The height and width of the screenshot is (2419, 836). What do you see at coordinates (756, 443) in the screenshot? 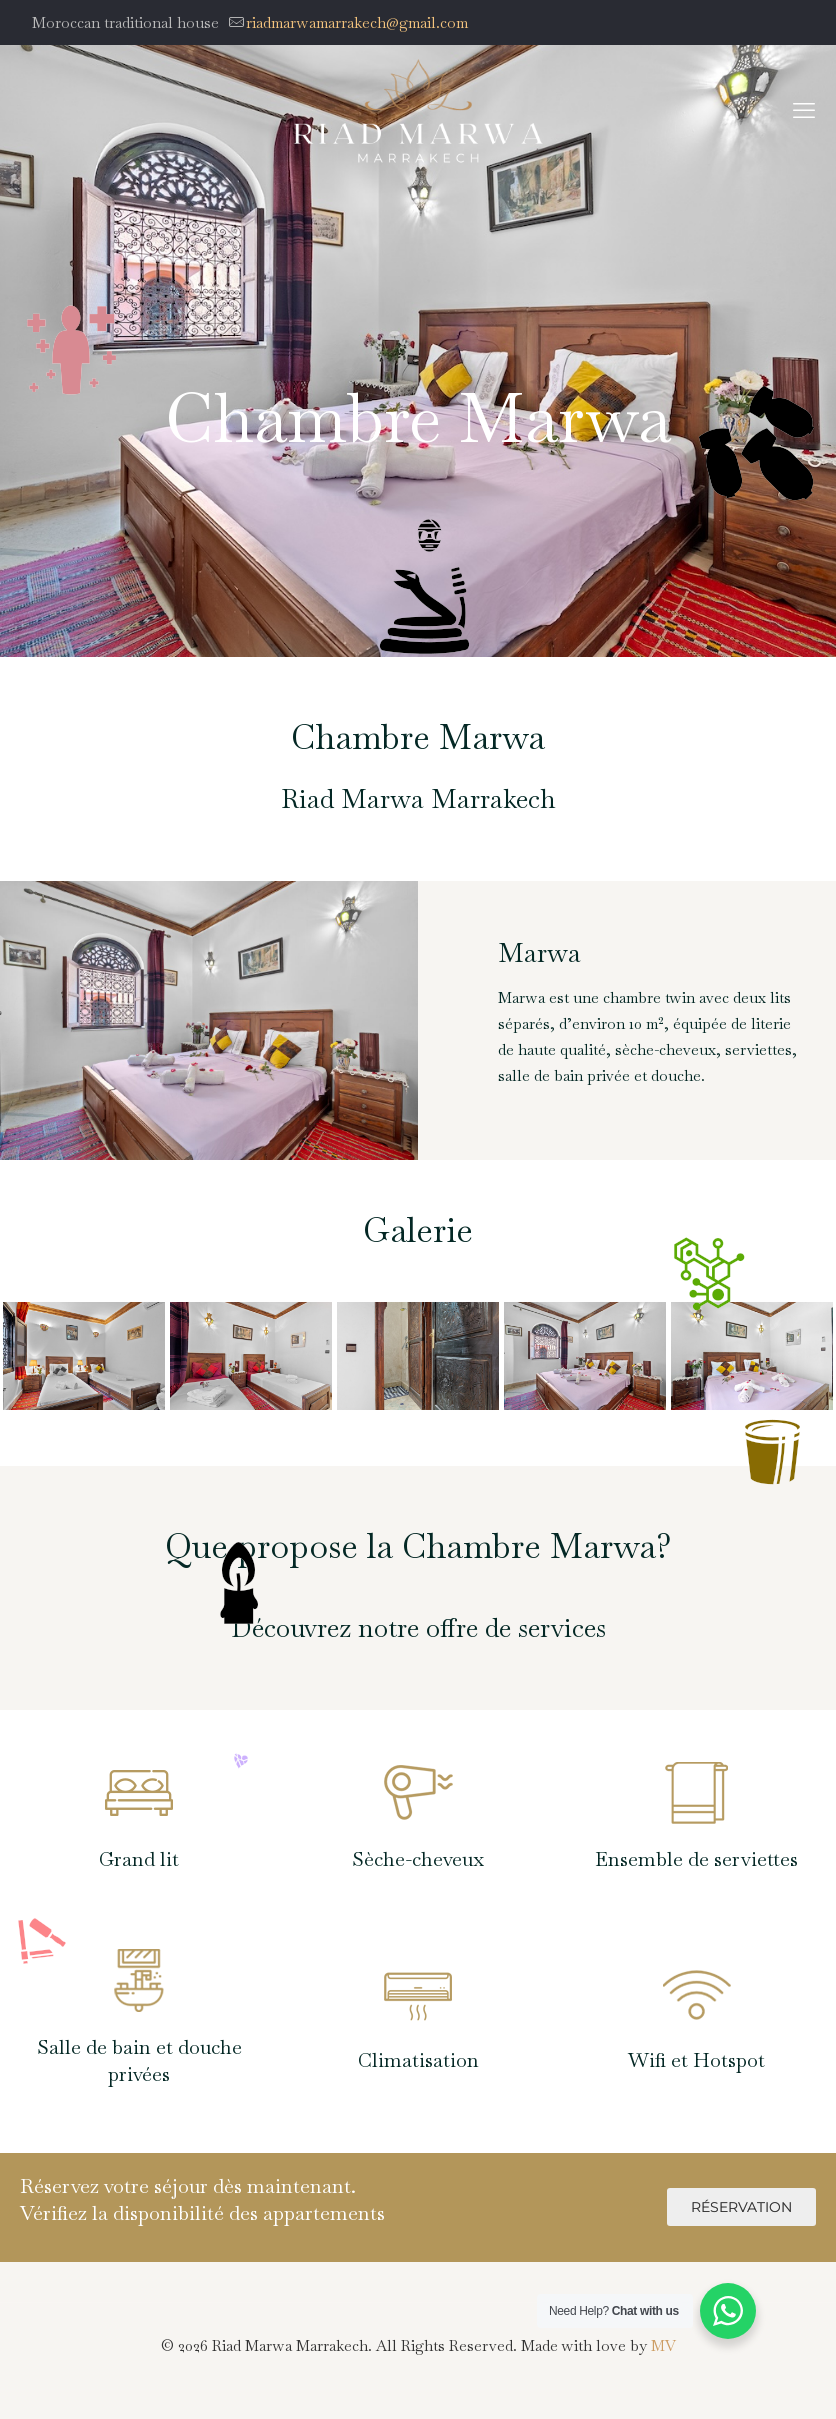
I see `initiate an airstrike or bombing attack in-game` at bounding box center [756, 443].